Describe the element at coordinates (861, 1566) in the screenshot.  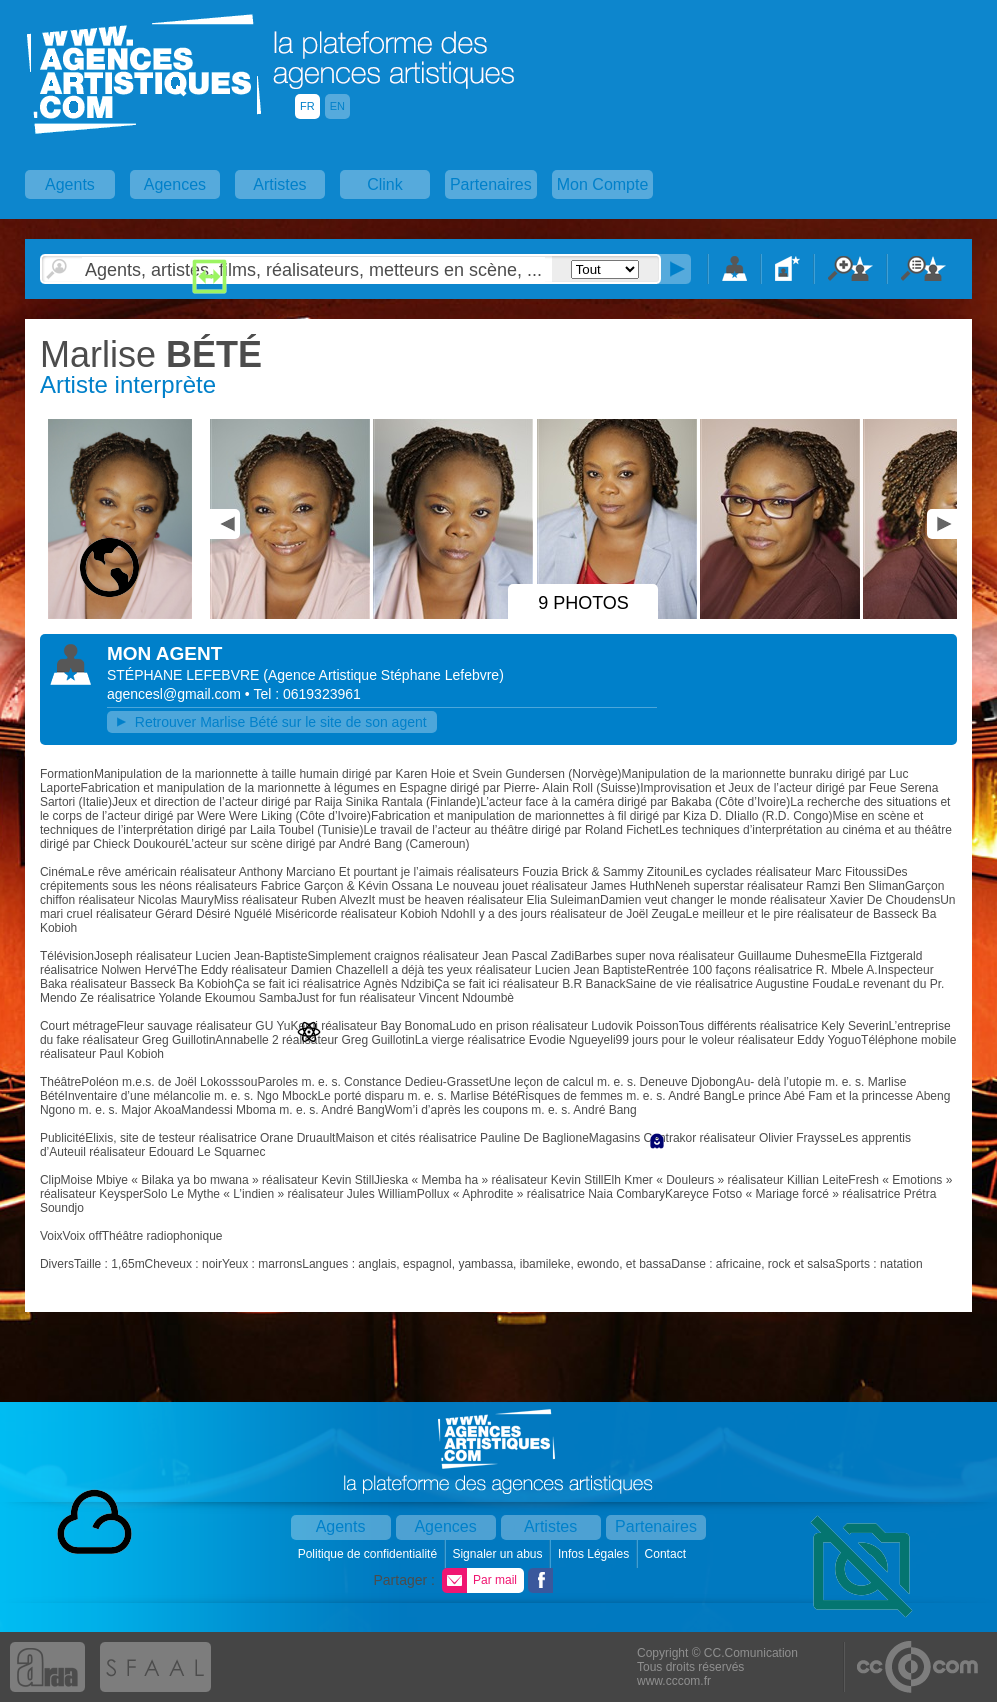
I see `camera is disabled or turned off` at that location.